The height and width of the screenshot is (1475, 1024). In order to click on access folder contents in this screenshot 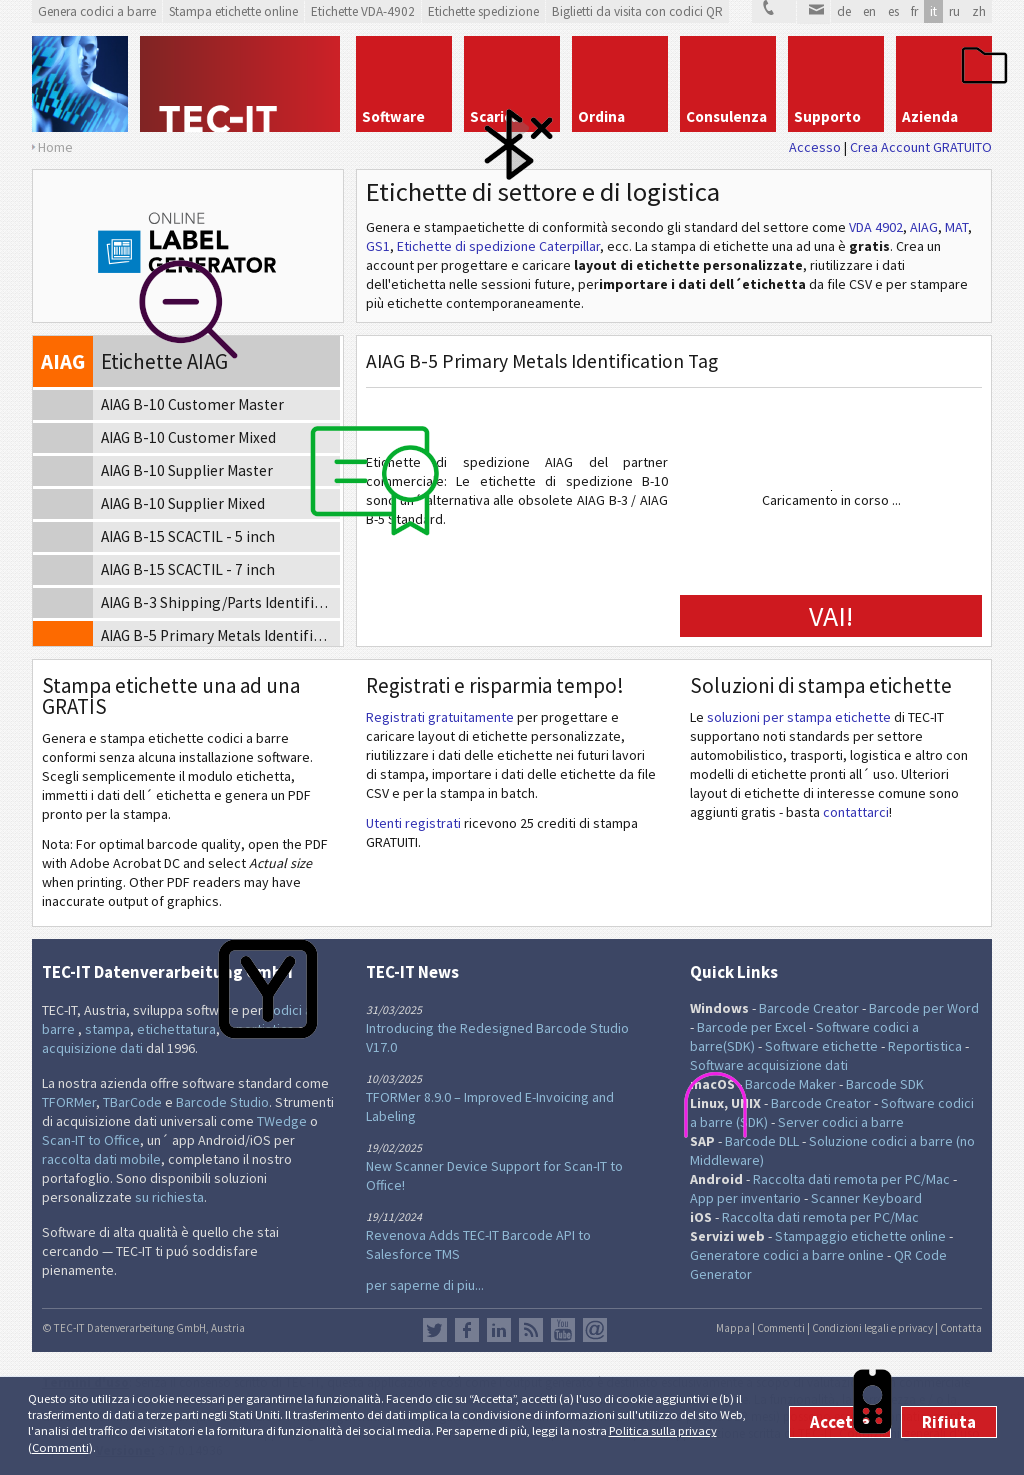, I will do `click(984, 64)`.